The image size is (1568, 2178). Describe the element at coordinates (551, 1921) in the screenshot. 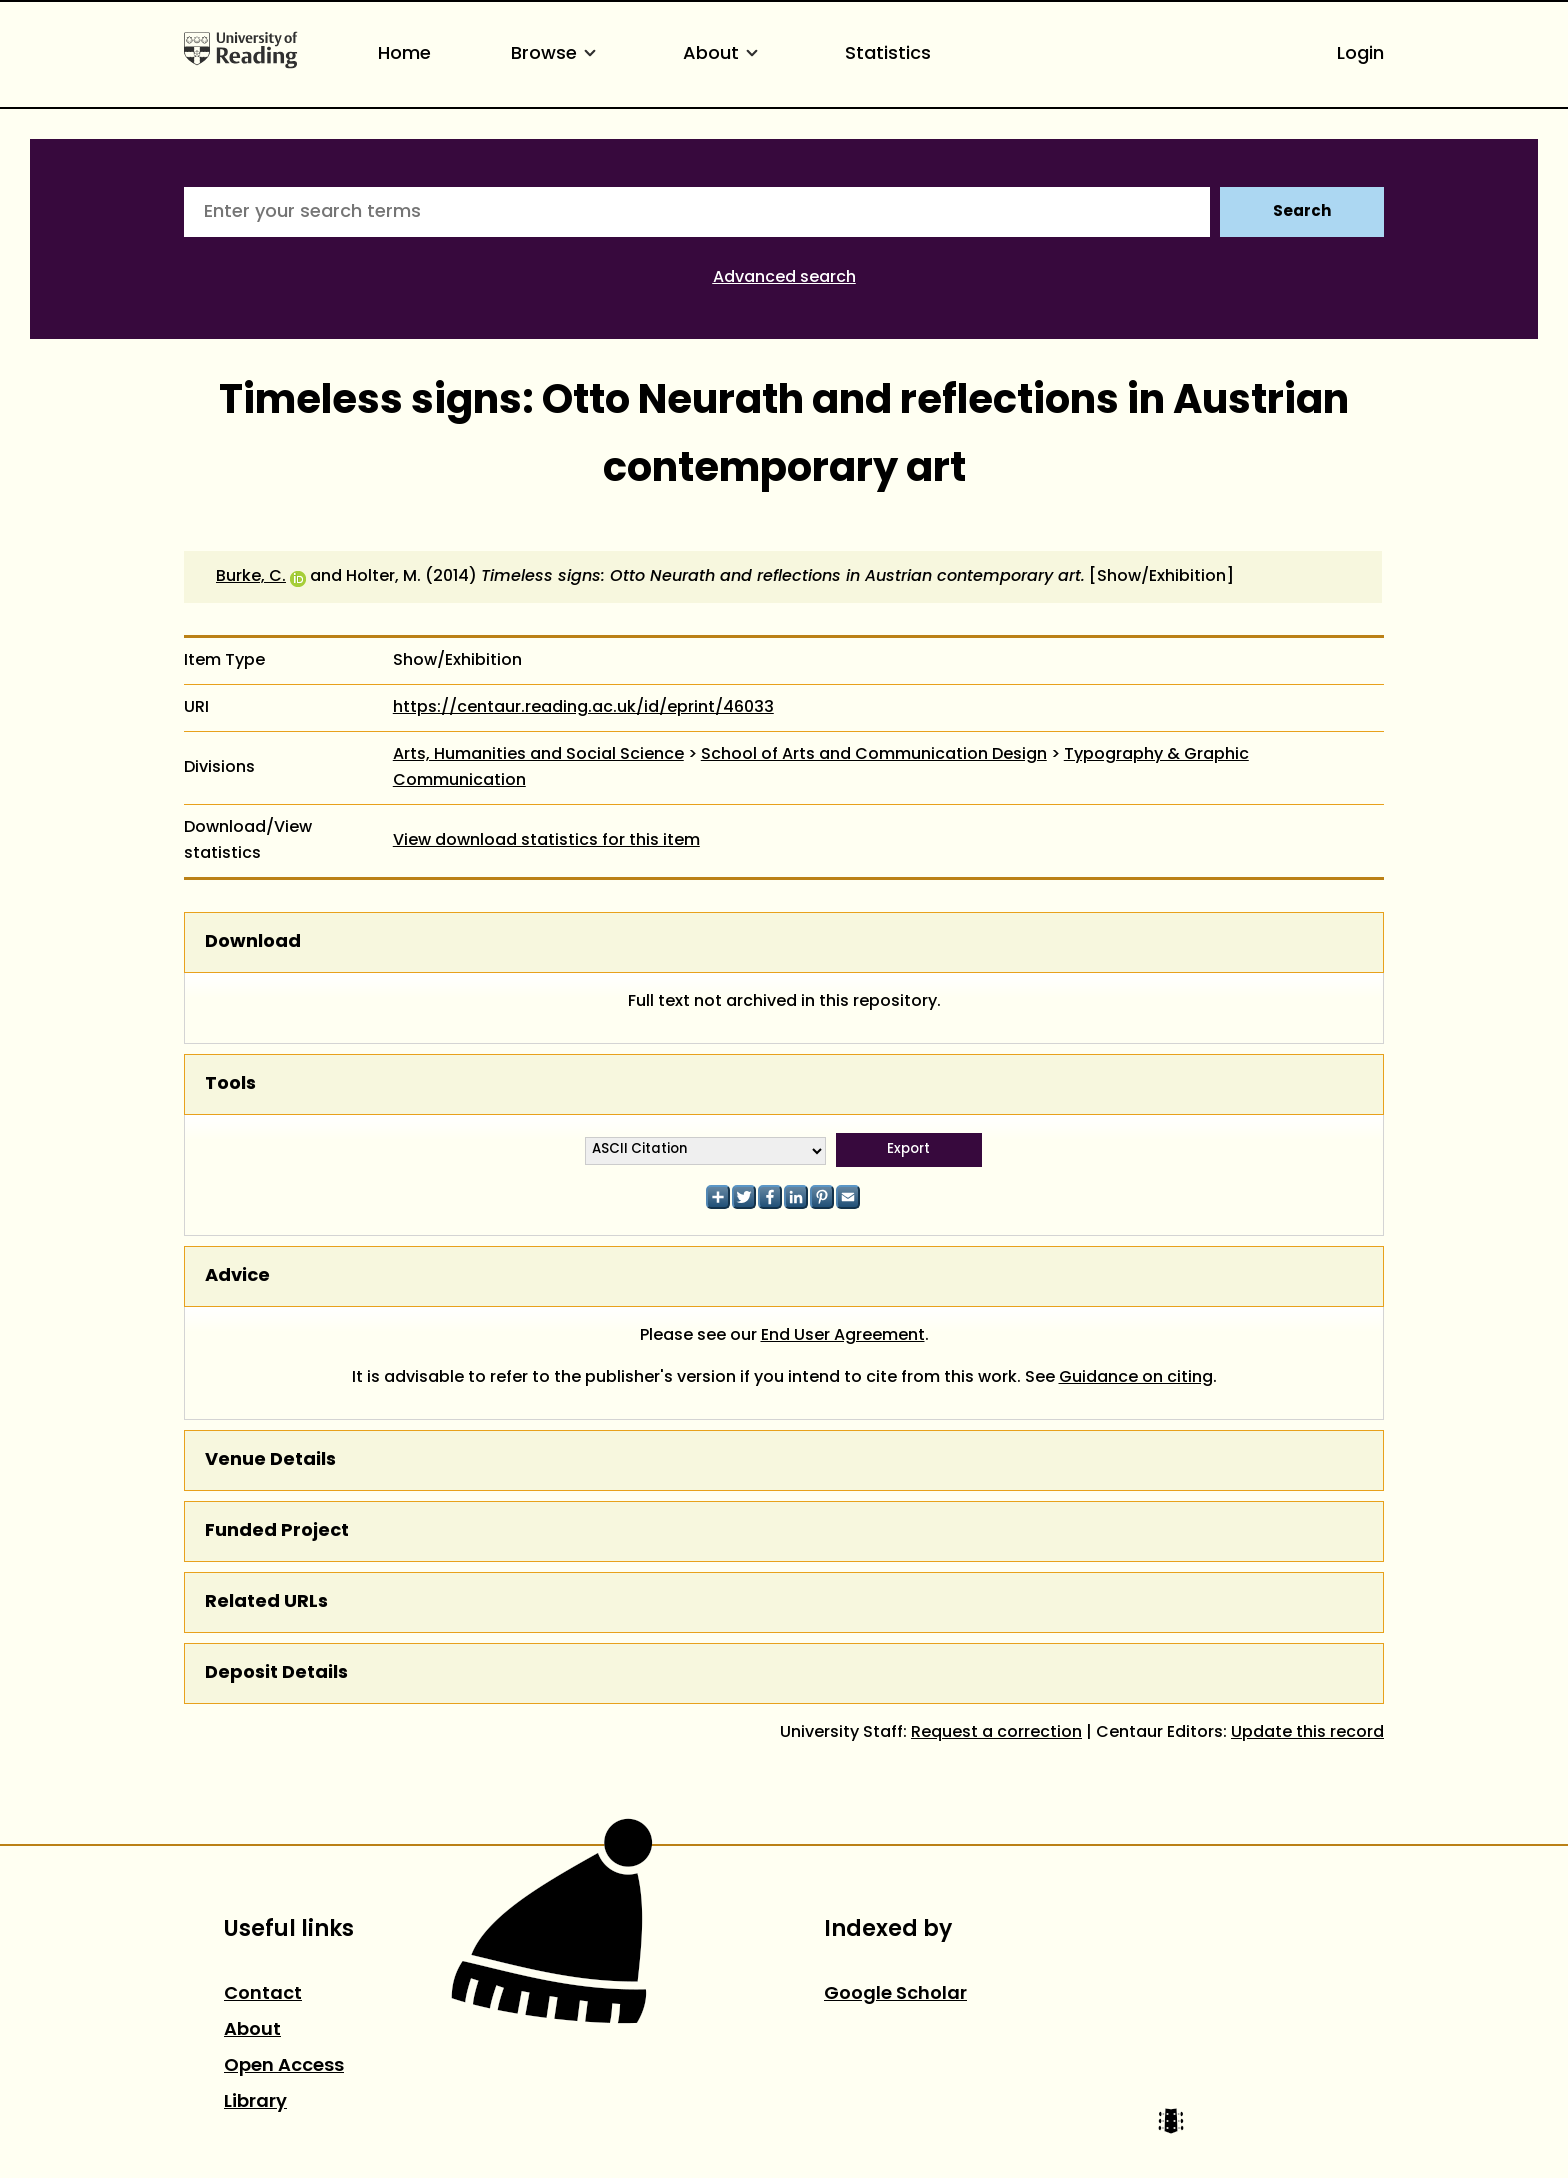

I see `winter clothing or cold weather gear category` at that location.